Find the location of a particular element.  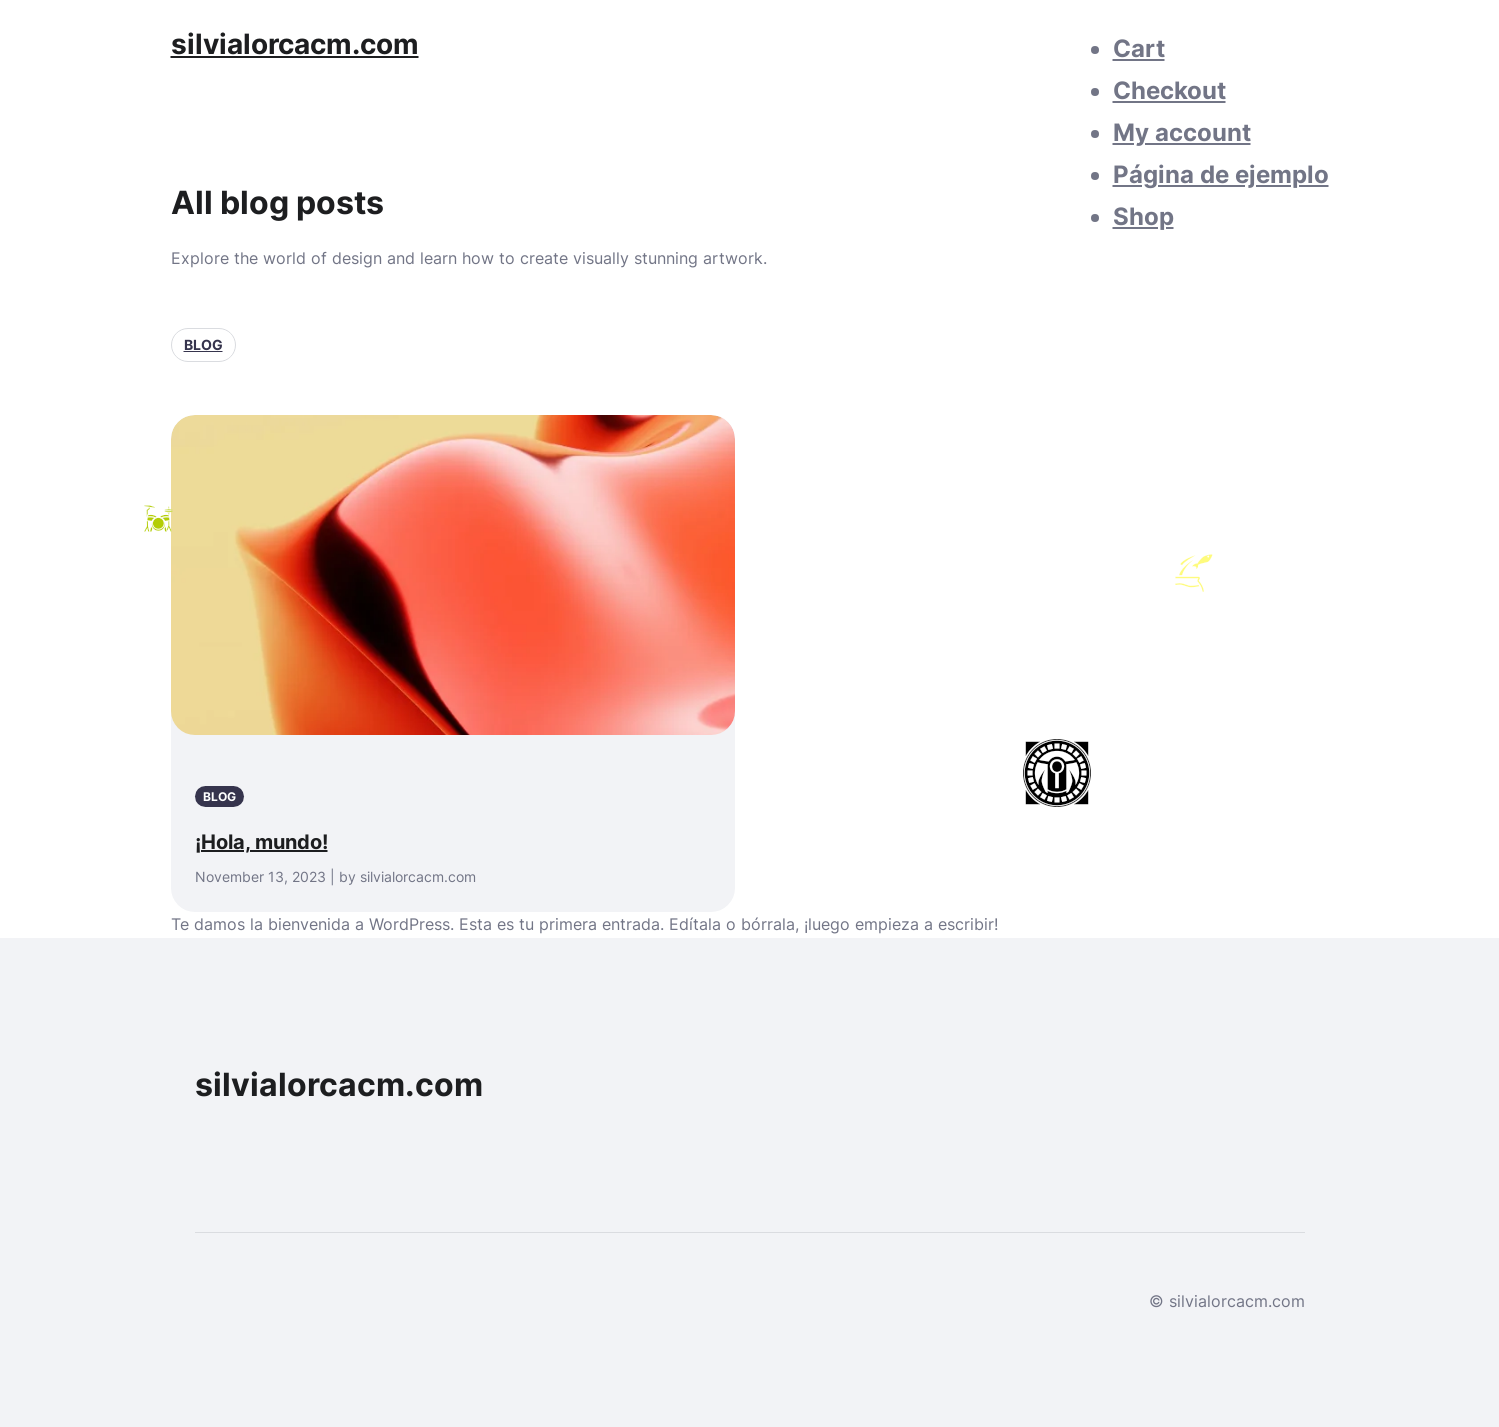

indicates an item or character has escaped is located at coordinates (1194, 572).